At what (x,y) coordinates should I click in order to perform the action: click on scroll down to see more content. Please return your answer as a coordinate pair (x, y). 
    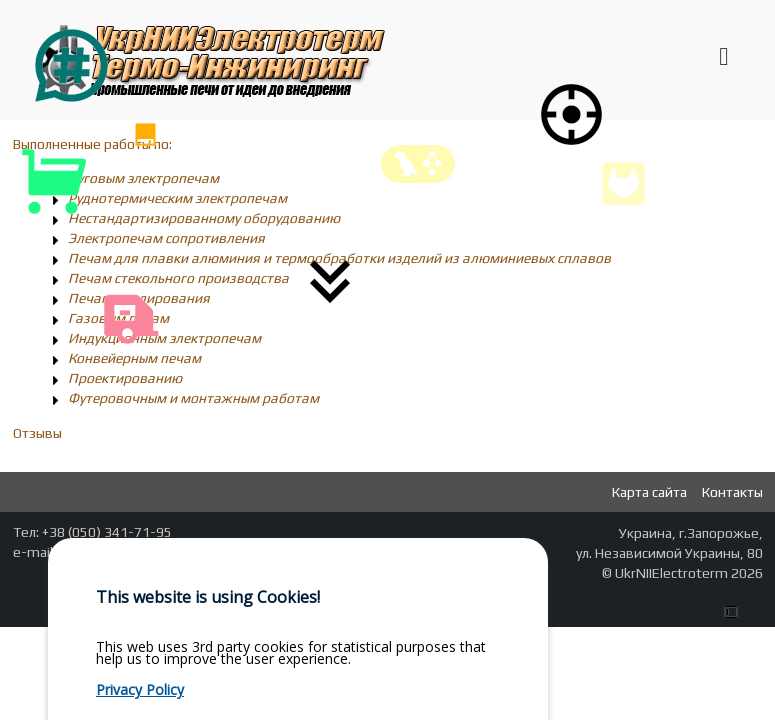
    Looking at the image, I should click on (330, 280).